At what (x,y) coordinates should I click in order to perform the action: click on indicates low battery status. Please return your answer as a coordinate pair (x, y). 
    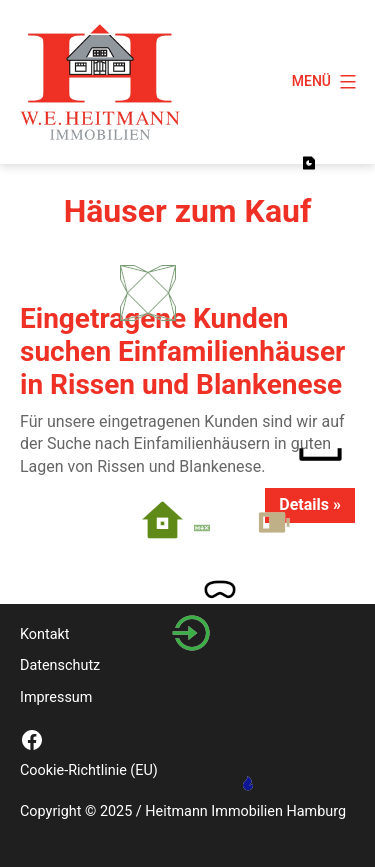
    Looking at the image, I should click on (273, 522).